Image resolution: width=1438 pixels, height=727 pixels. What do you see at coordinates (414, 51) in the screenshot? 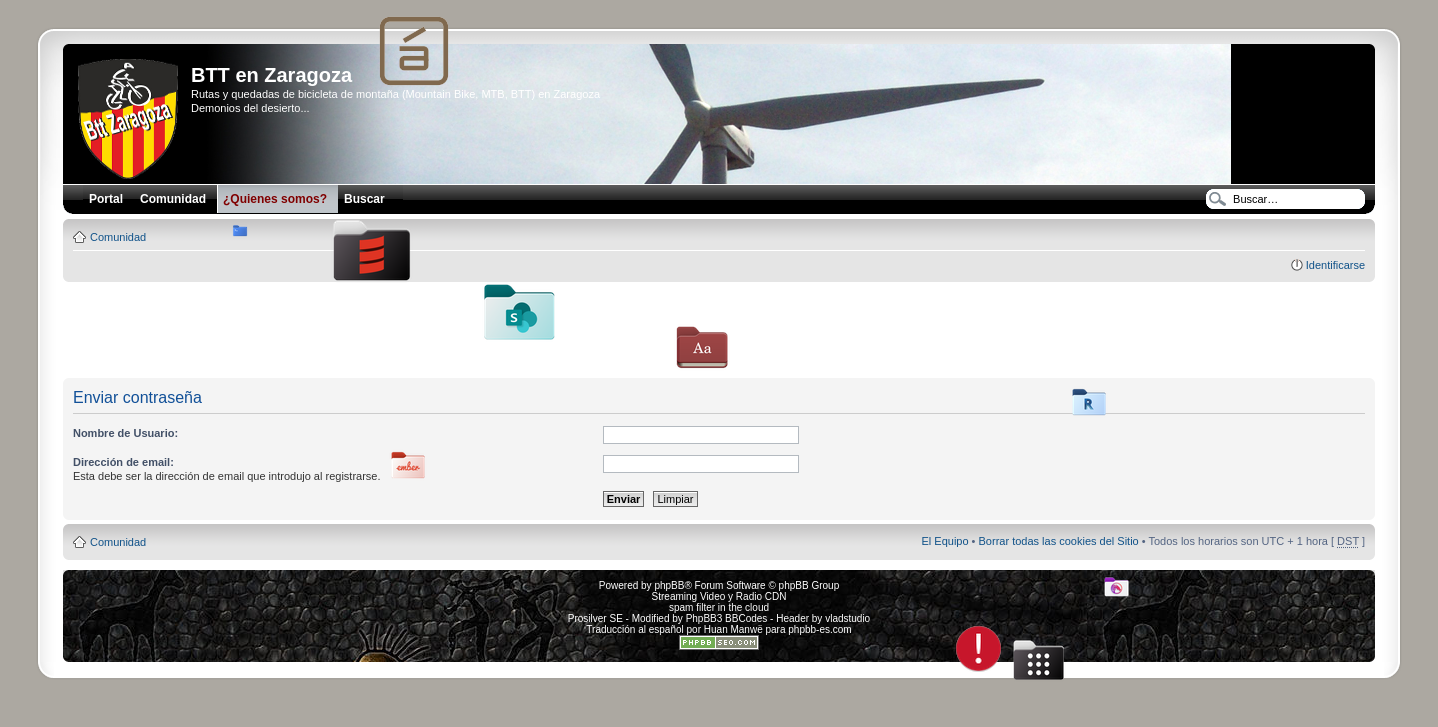
I see `open character map to insert special symbols` at bounding box center [414, 51].